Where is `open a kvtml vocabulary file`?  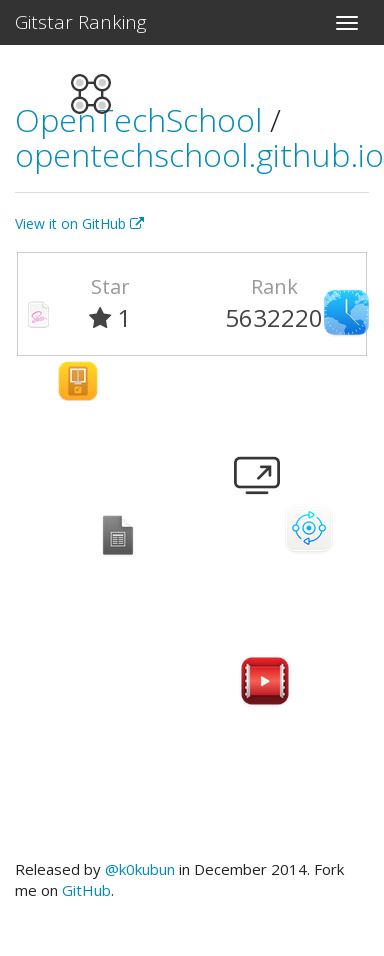
open a kvtml vocabulary file is located at coordinates (118, 536).